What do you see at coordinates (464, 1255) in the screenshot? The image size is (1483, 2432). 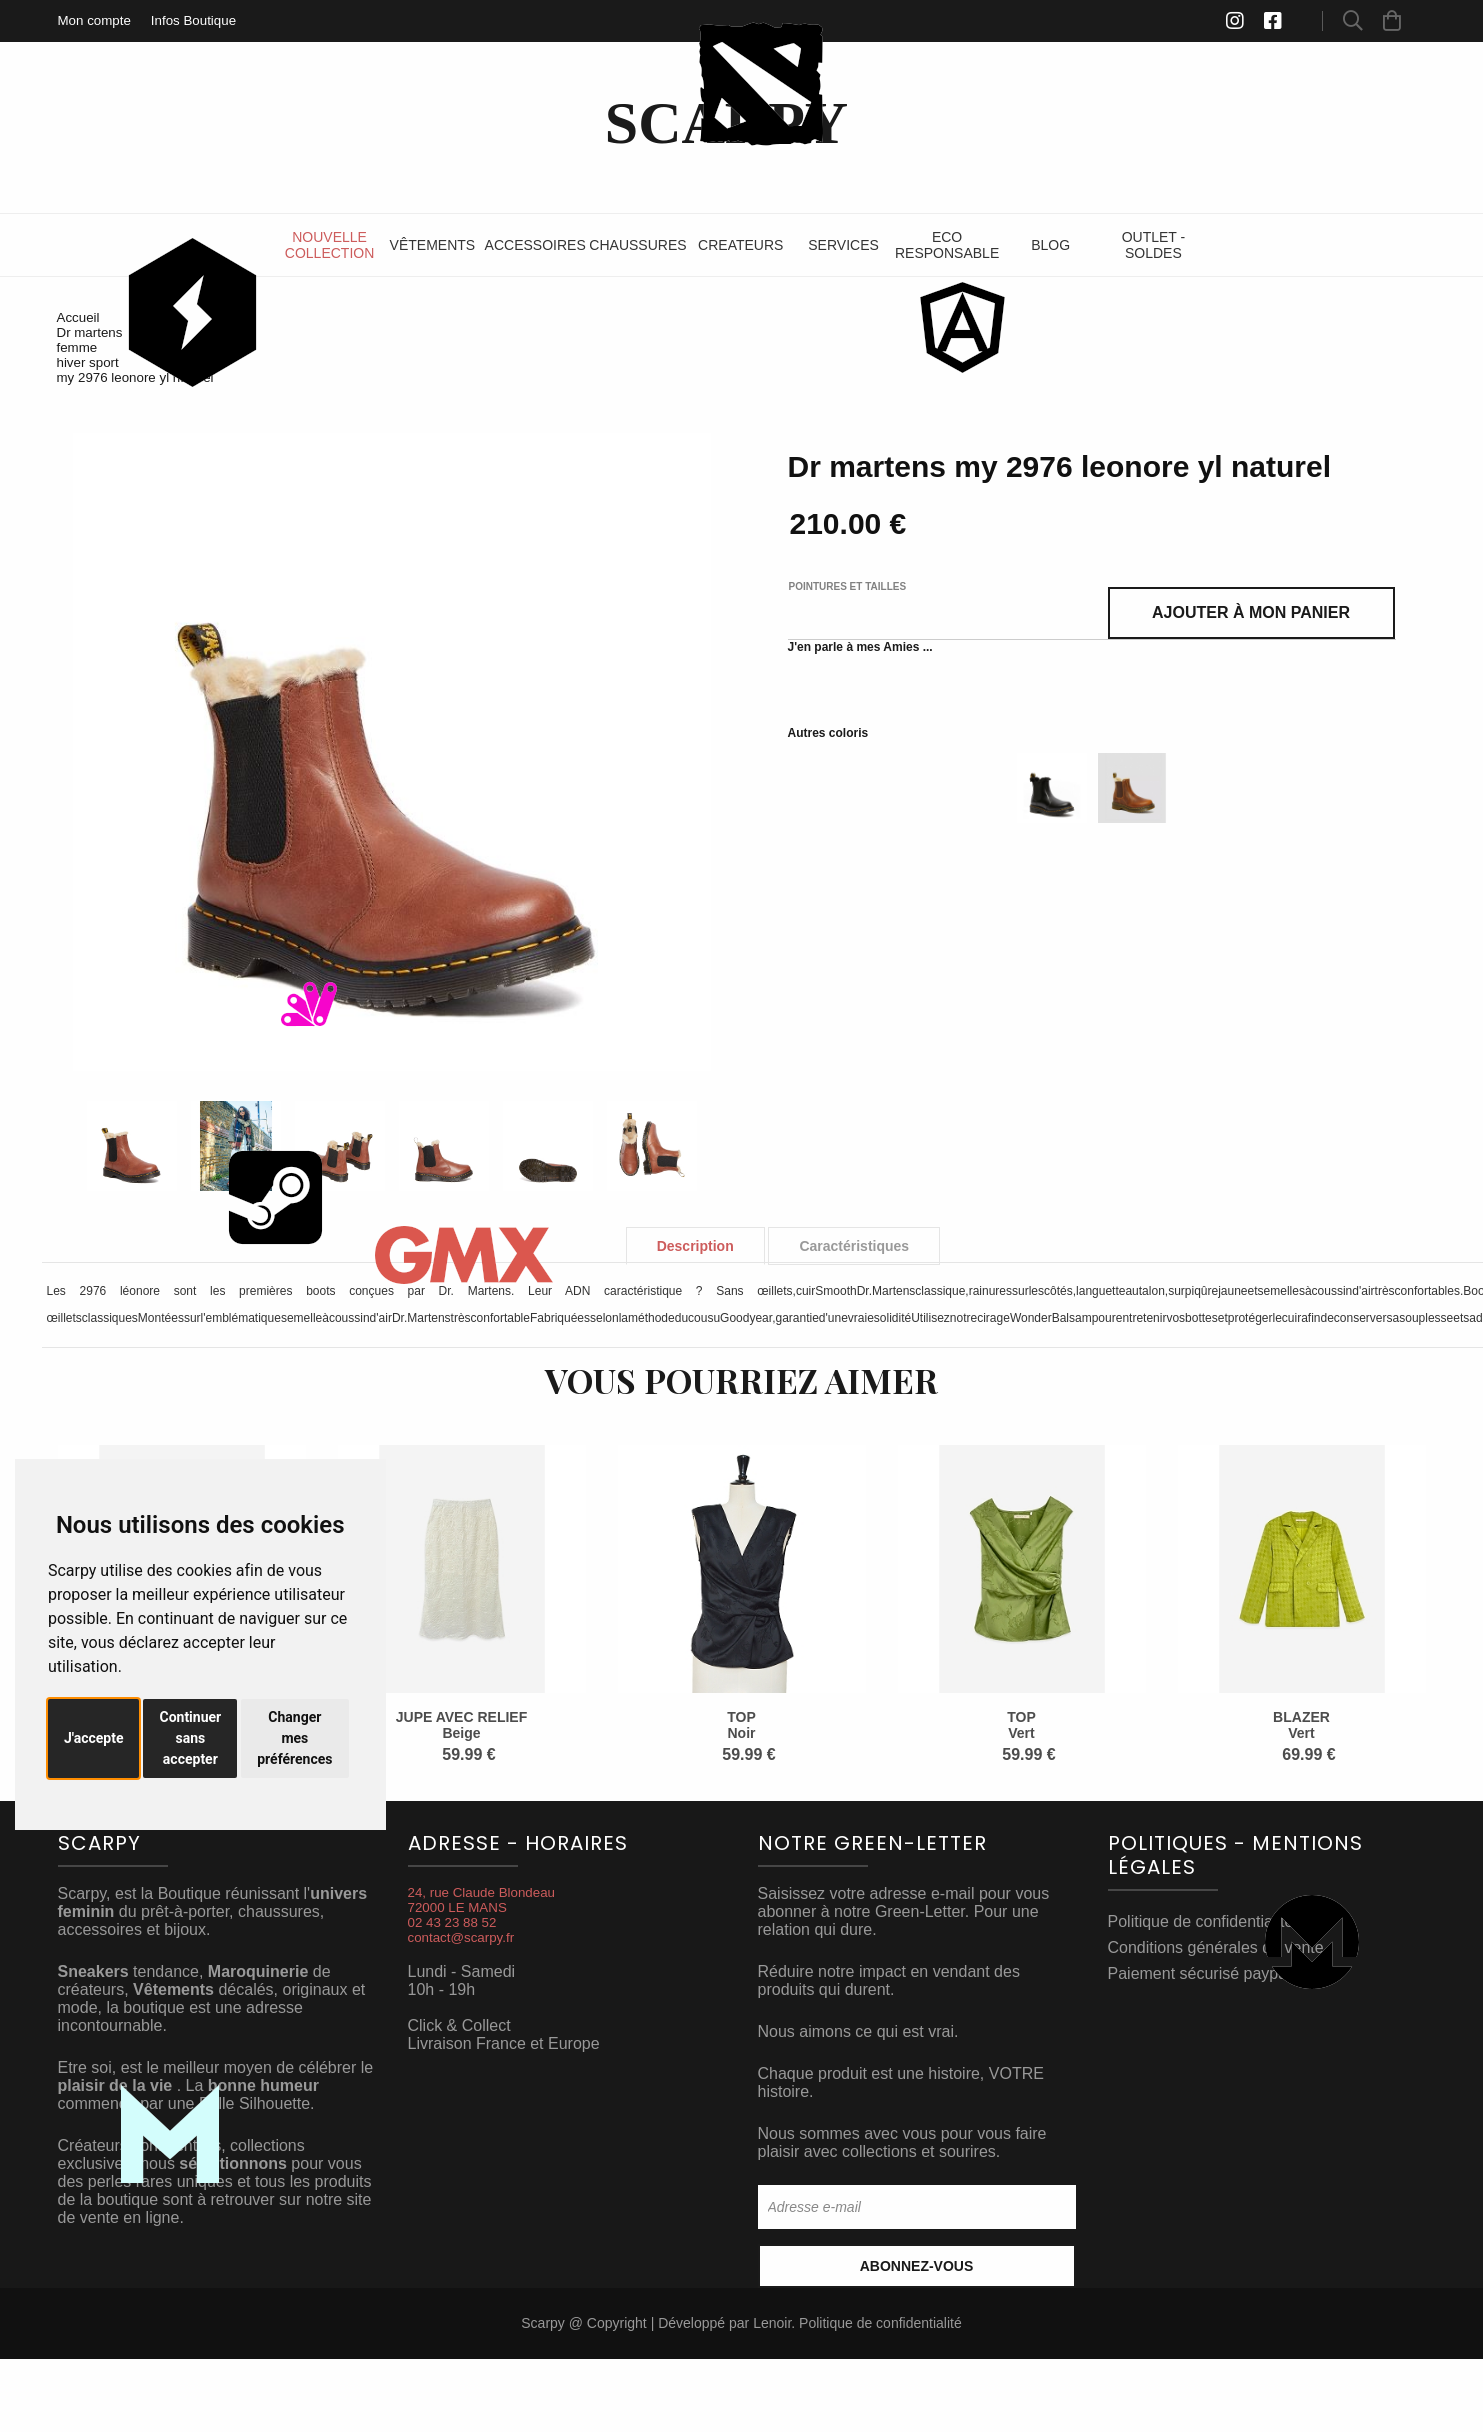 I see `open GMX email service` at bounding box center [464, 1255].